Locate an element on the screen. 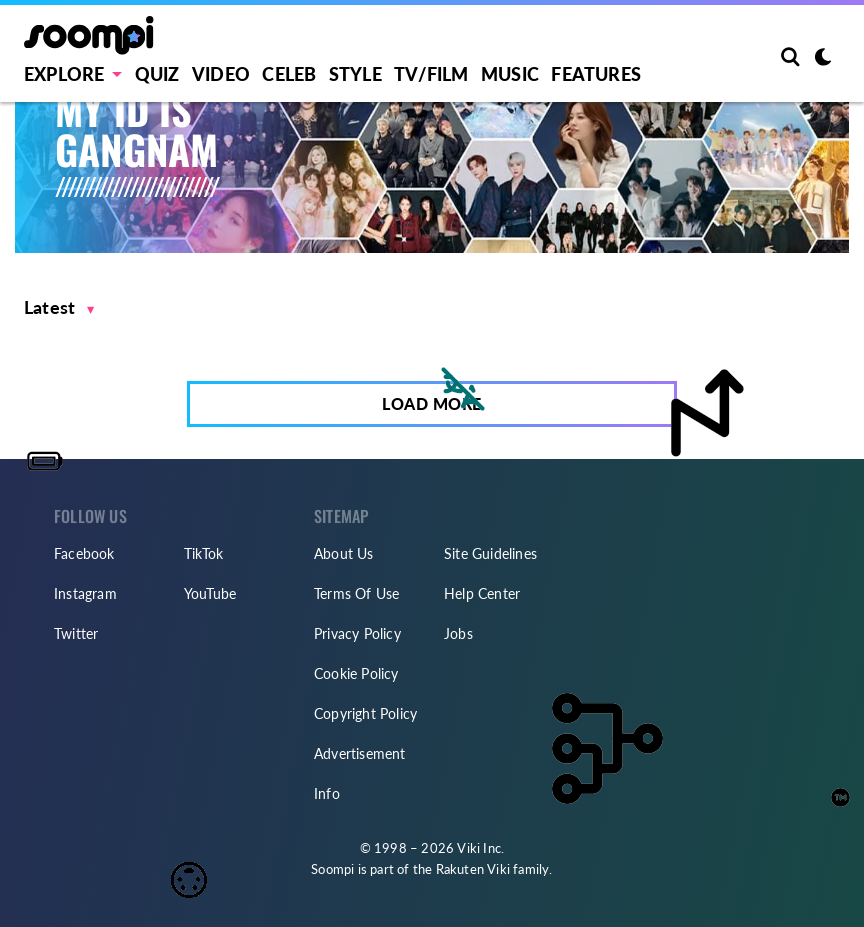 This screenshot has width=864, height=927. disable translation or language features is located at coordinates (463, 389).